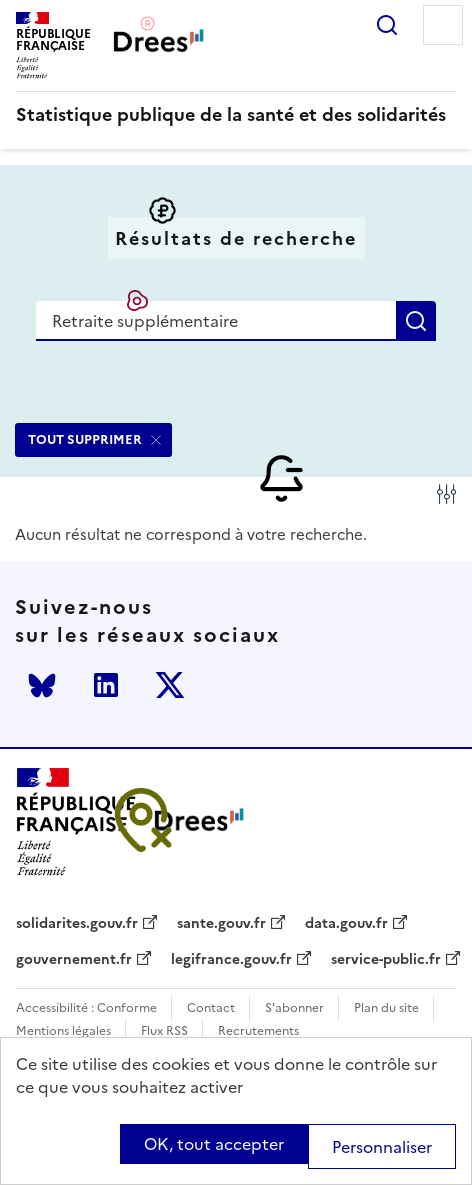  What do you see at coordinates (281, 478) in the screenshot?
I see `remove a notification` at bounding box center [281, 478].